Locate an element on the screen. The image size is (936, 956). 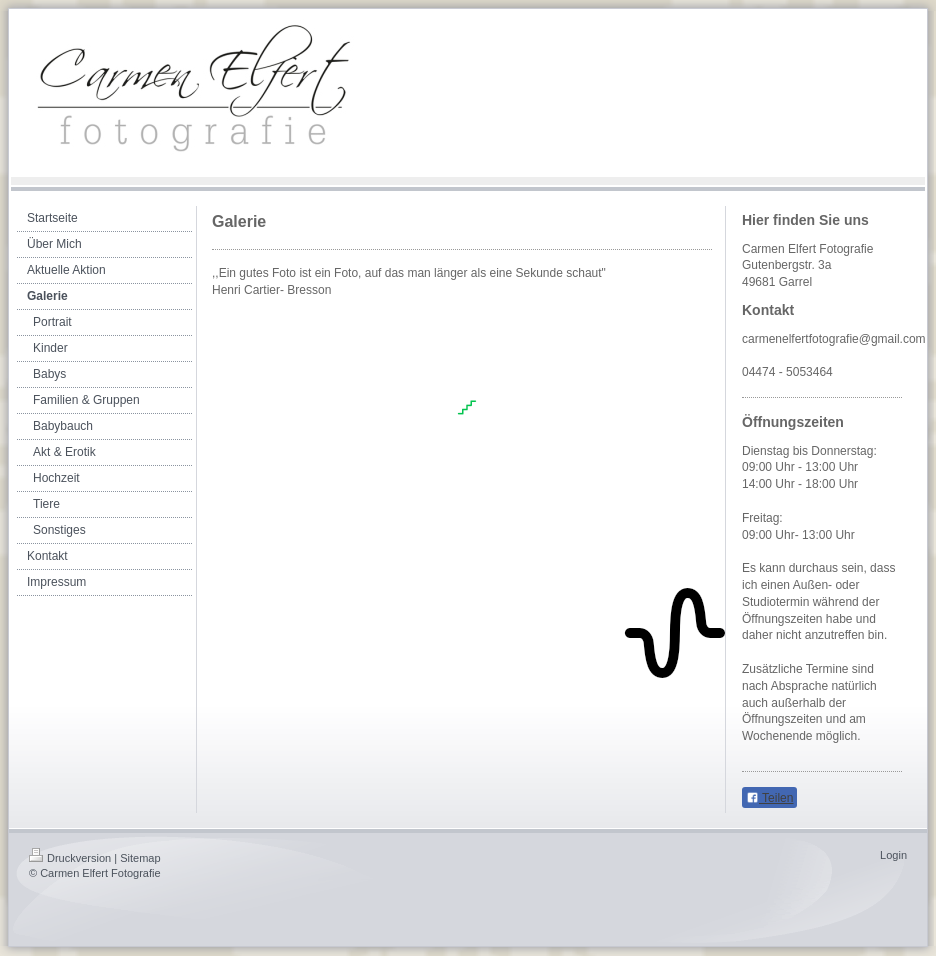
indicates stairs or stairway access is located at coordinates (467, 407).